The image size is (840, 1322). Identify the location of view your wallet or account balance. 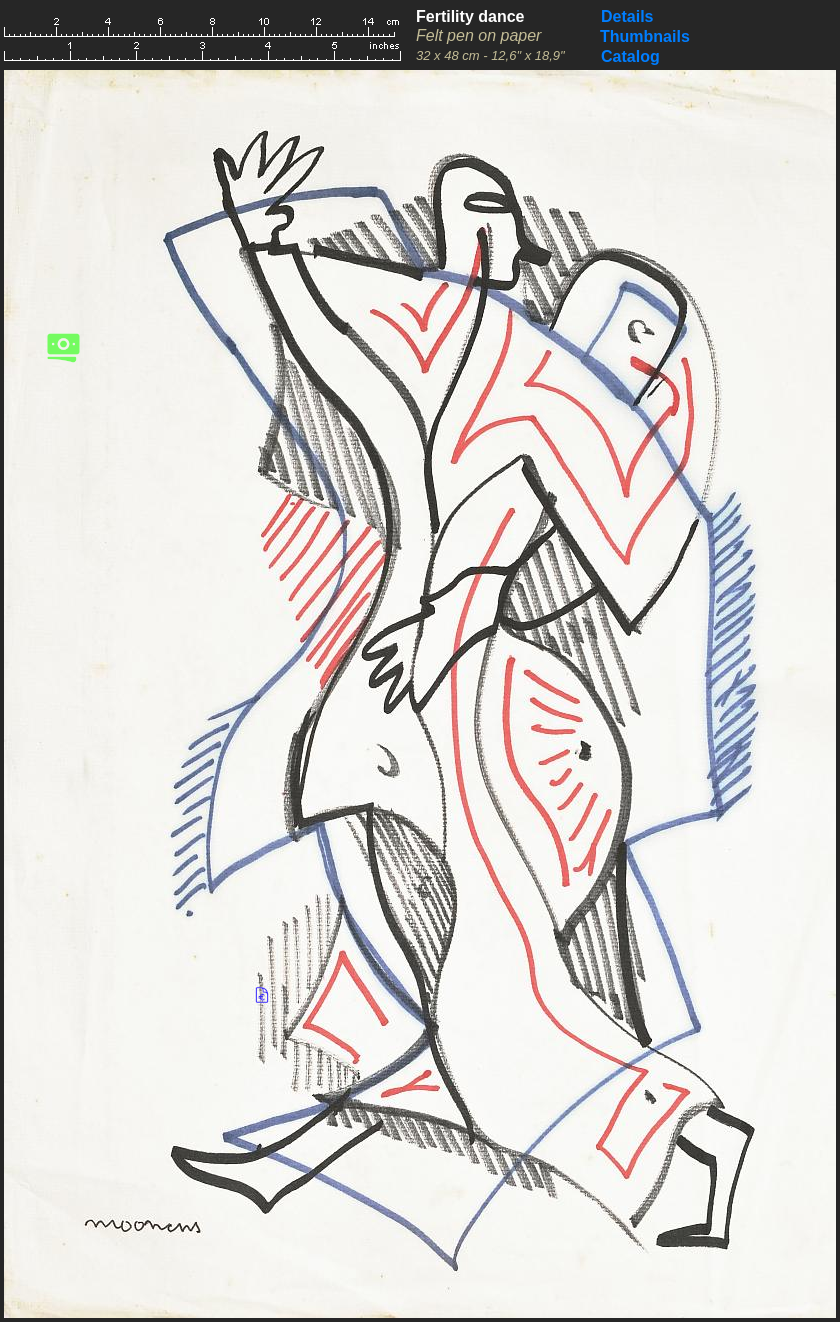
(63, 347).